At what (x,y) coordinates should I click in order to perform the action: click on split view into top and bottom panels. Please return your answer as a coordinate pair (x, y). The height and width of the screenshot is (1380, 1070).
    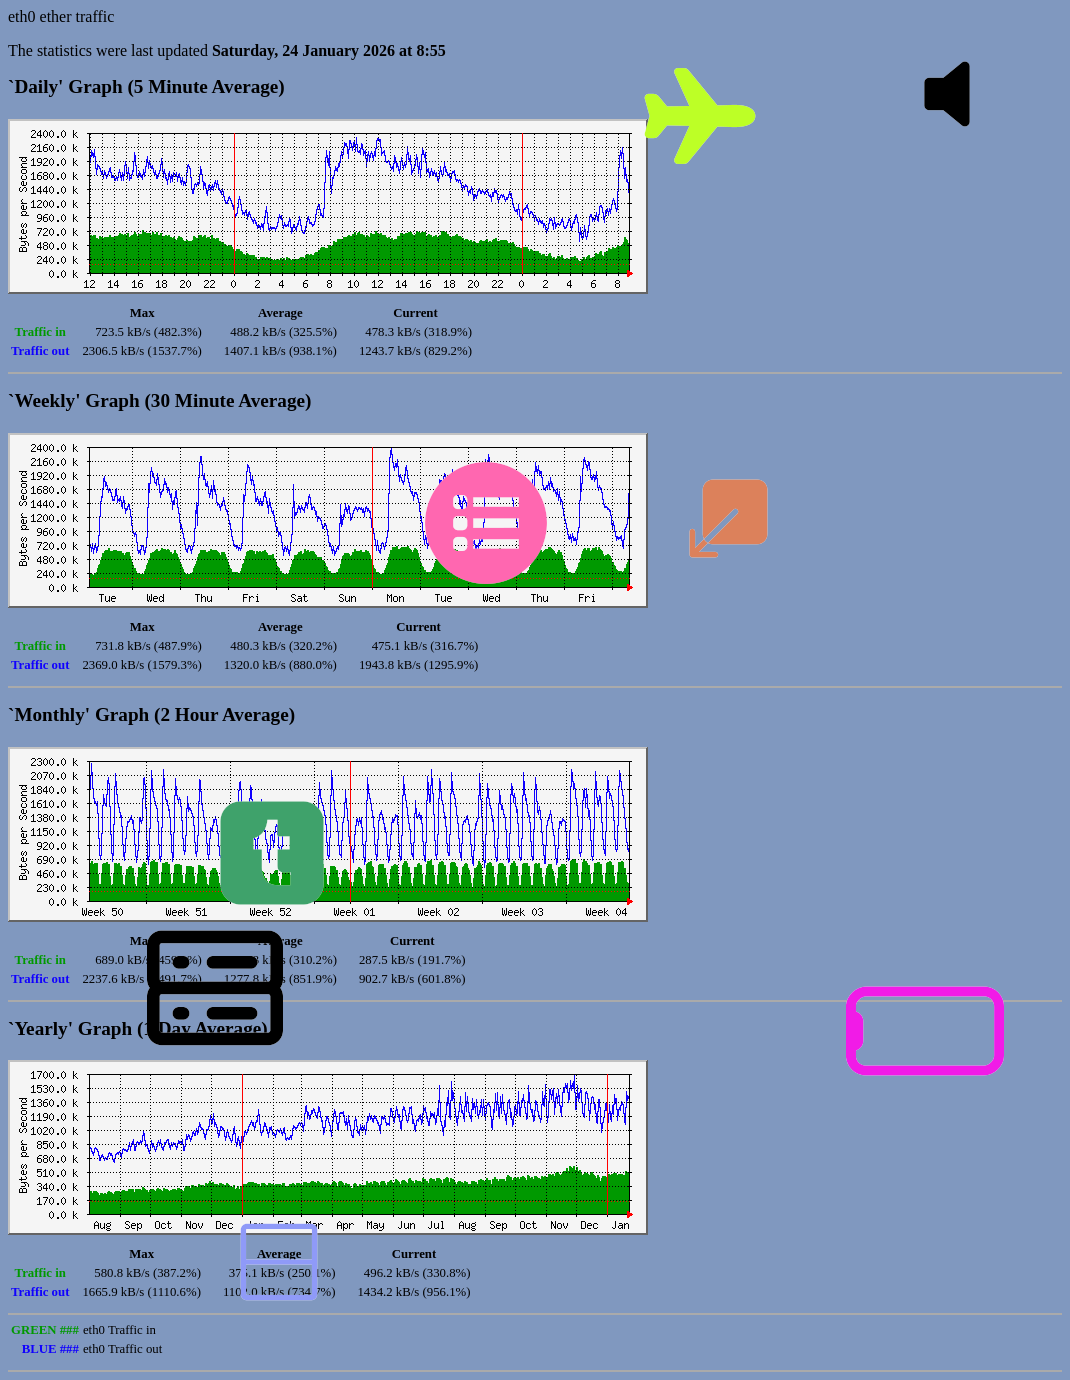
    Looking at the image, I should click on (279, 1262).